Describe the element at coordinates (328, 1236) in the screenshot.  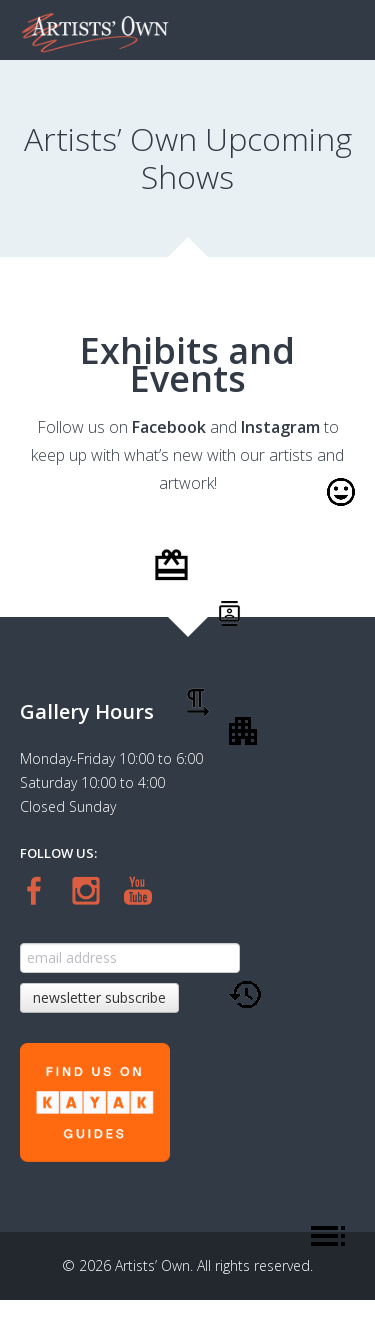
I see `view table of contents` at that location.